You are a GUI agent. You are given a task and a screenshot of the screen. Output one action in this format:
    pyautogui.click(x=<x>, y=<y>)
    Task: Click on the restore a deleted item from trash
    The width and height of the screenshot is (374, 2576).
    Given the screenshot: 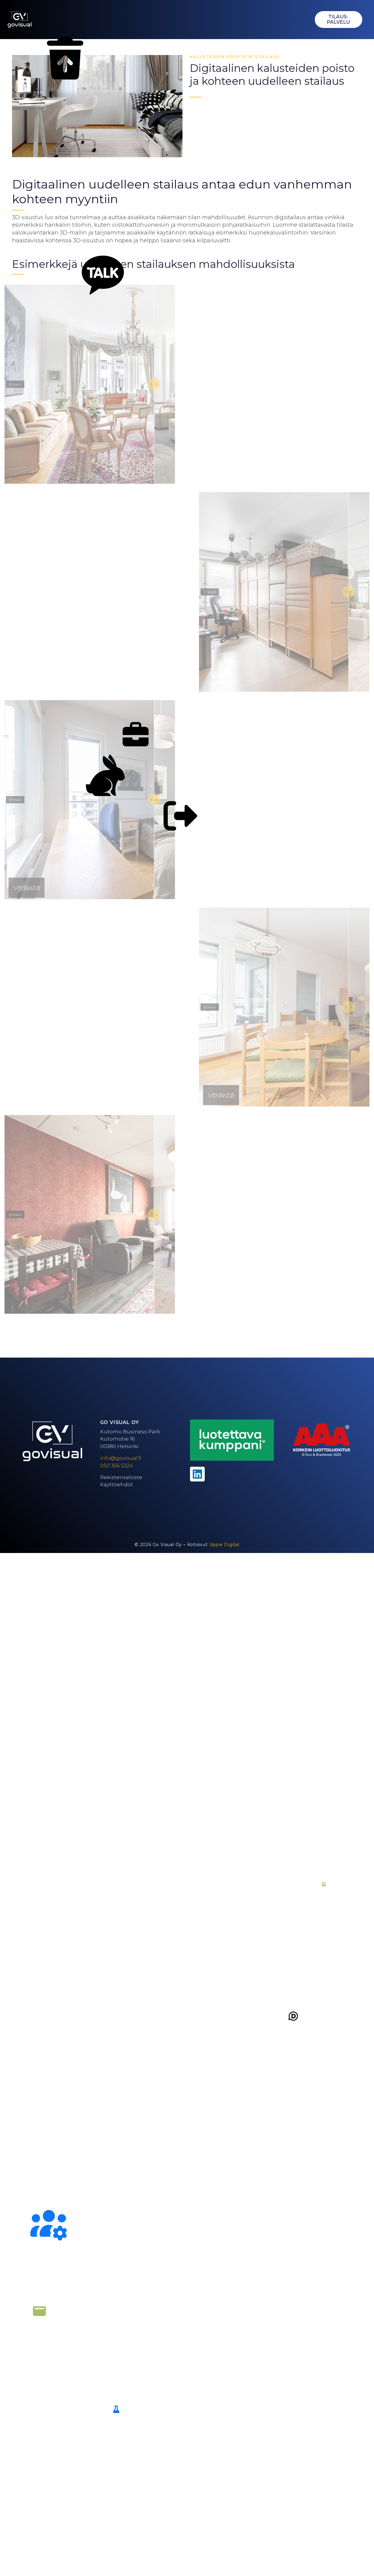 What is the action you would take?
    pyautogui.click(x=65, y=59)
    